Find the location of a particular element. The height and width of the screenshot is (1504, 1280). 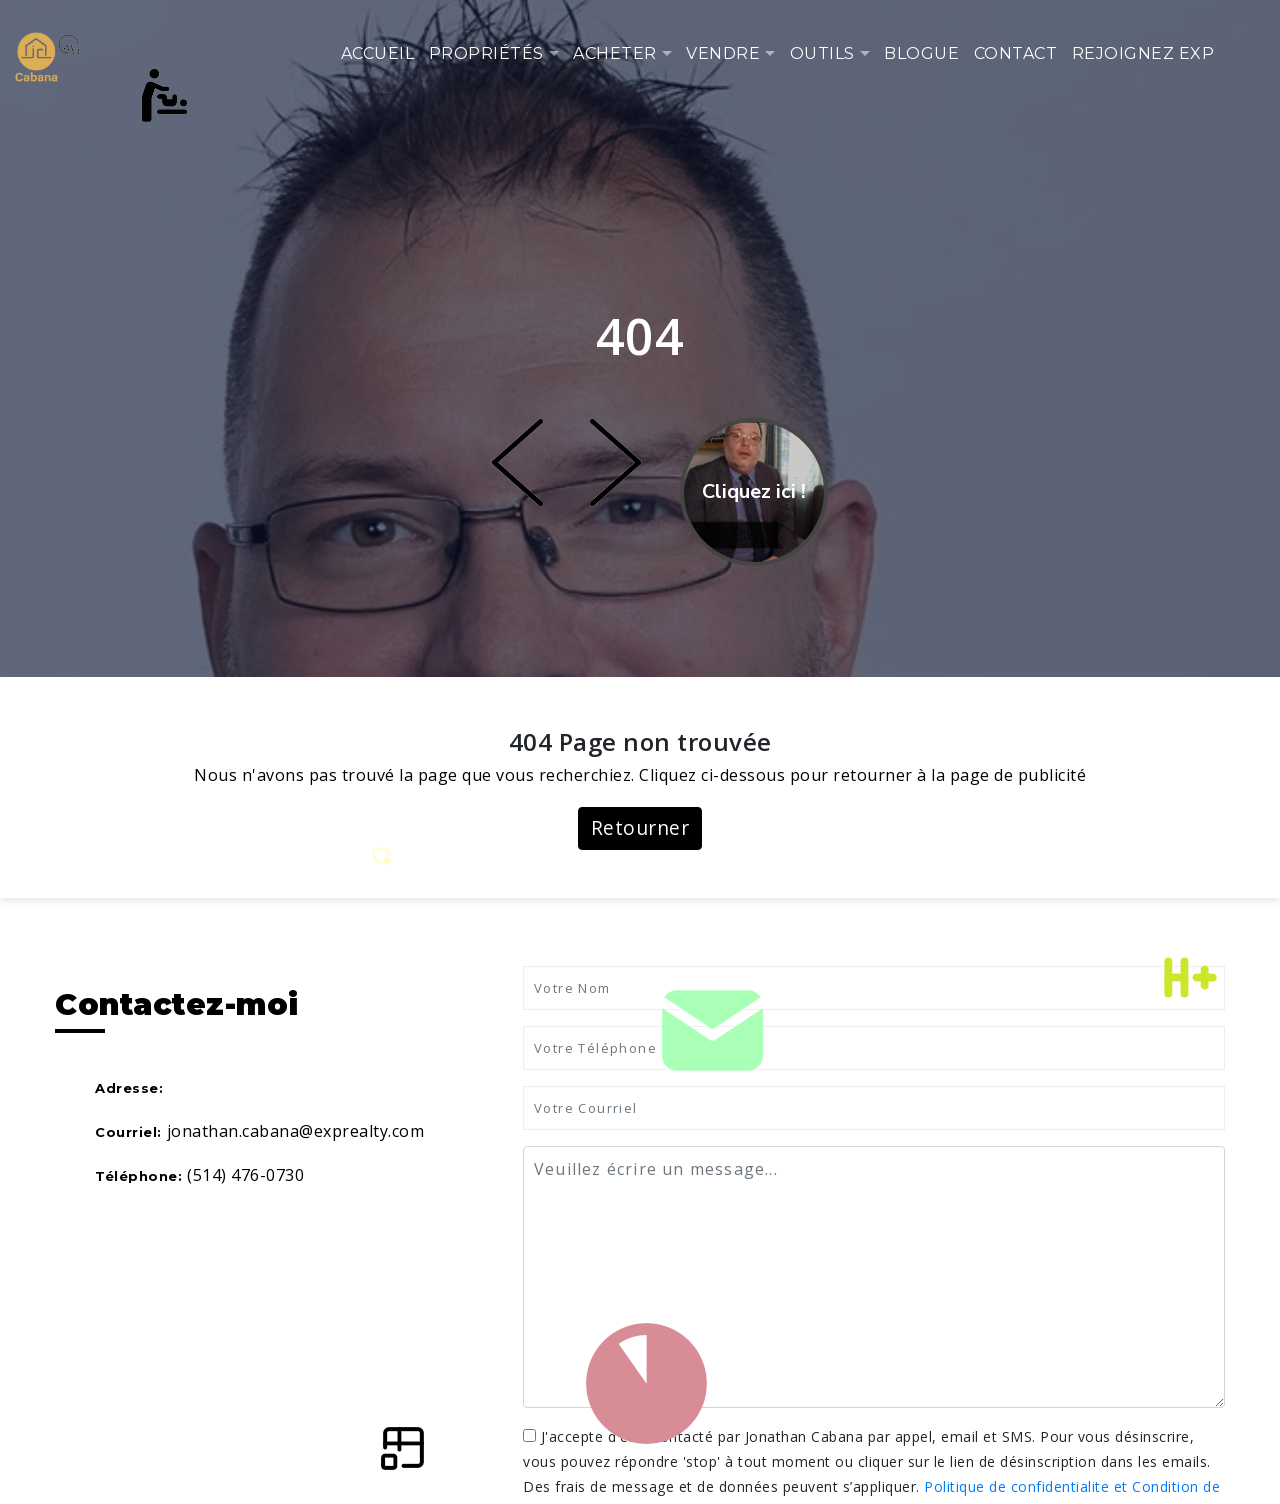

access football or sports content is located at coordinates (69, 45).